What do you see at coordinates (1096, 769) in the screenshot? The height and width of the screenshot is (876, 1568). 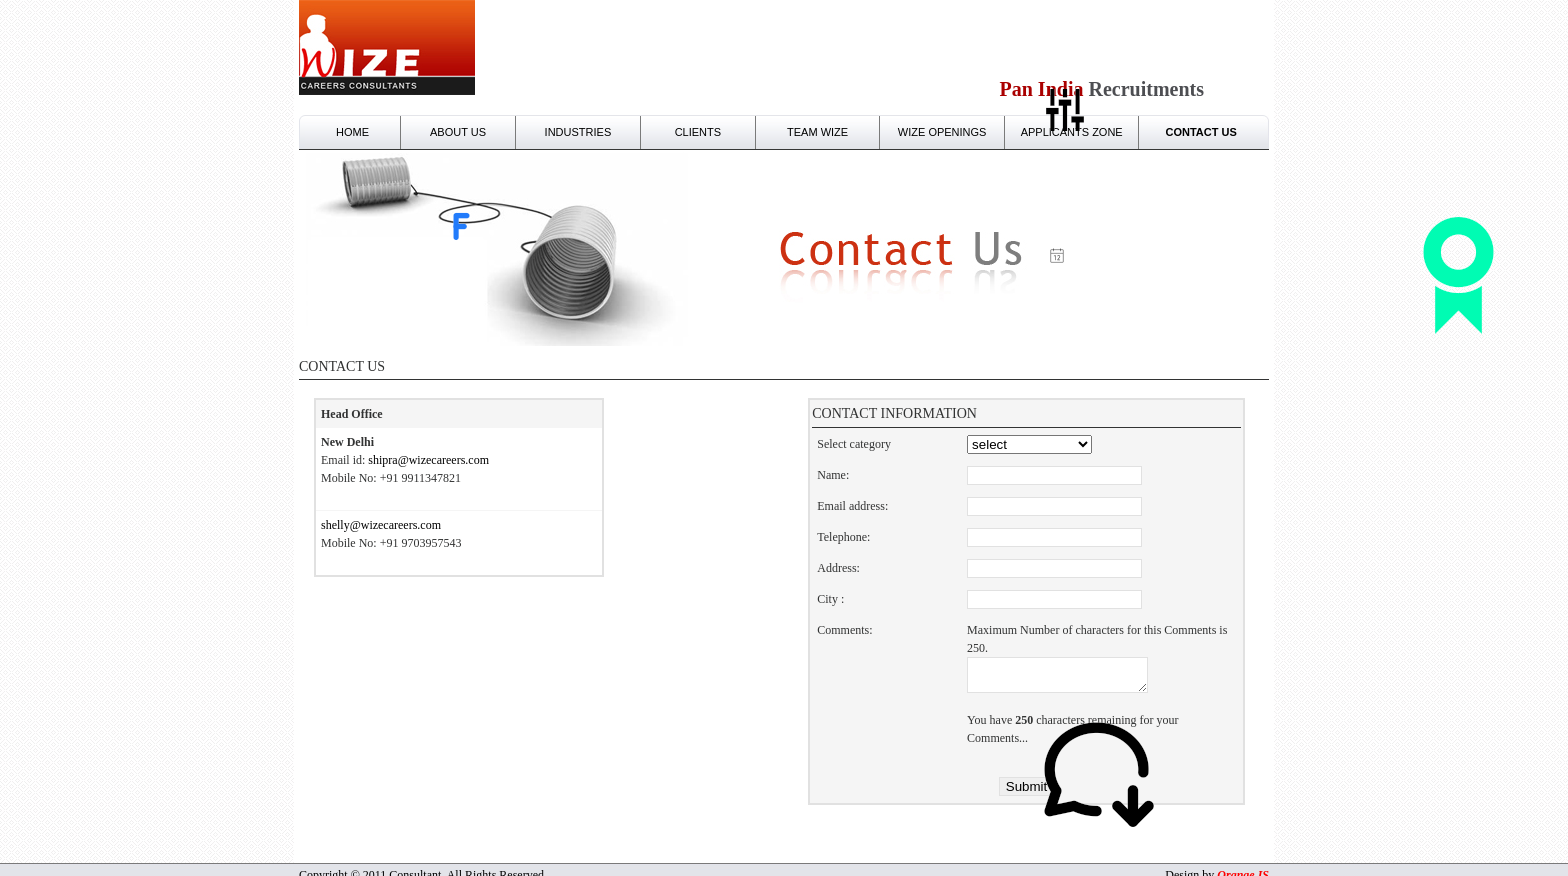 I see `download conversation or chat history` at bounding box center [1096, 769].